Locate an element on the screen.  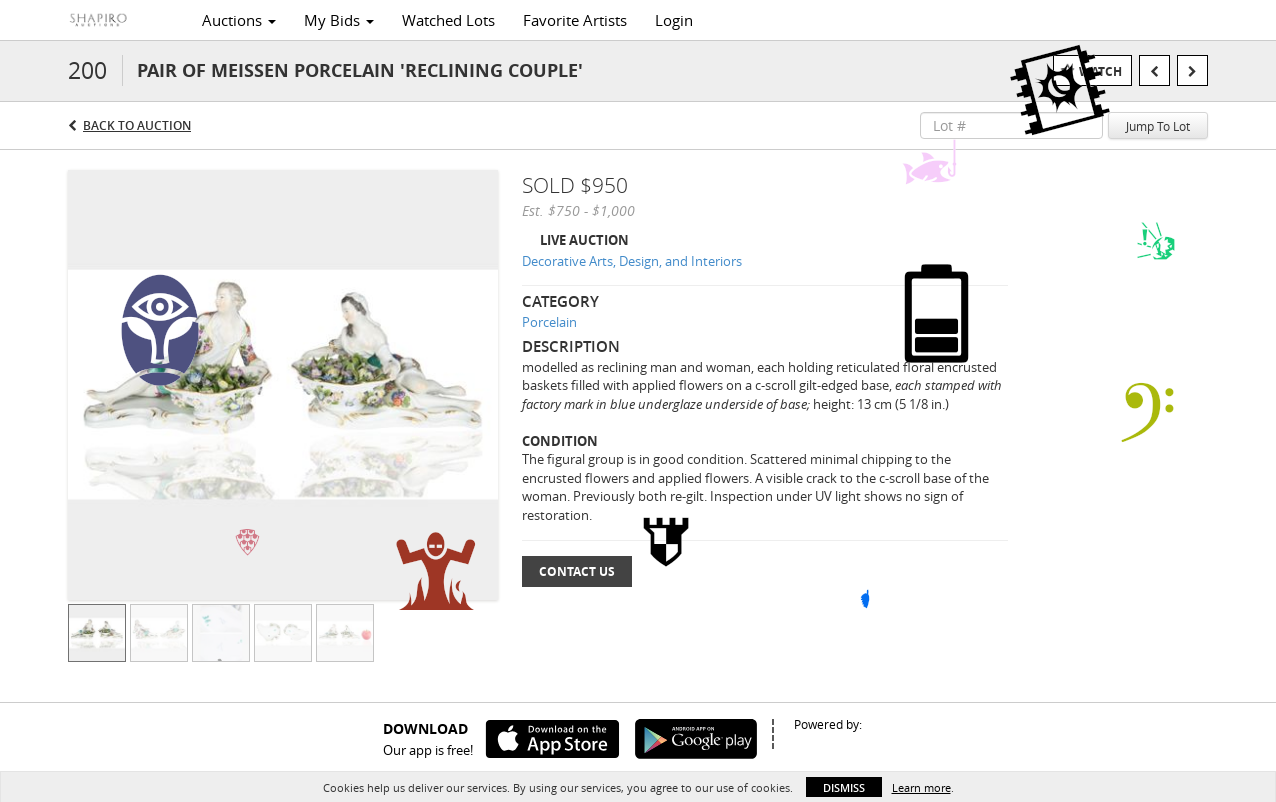
indicates CPU or processor damage is located at coordinates (1060, 90).